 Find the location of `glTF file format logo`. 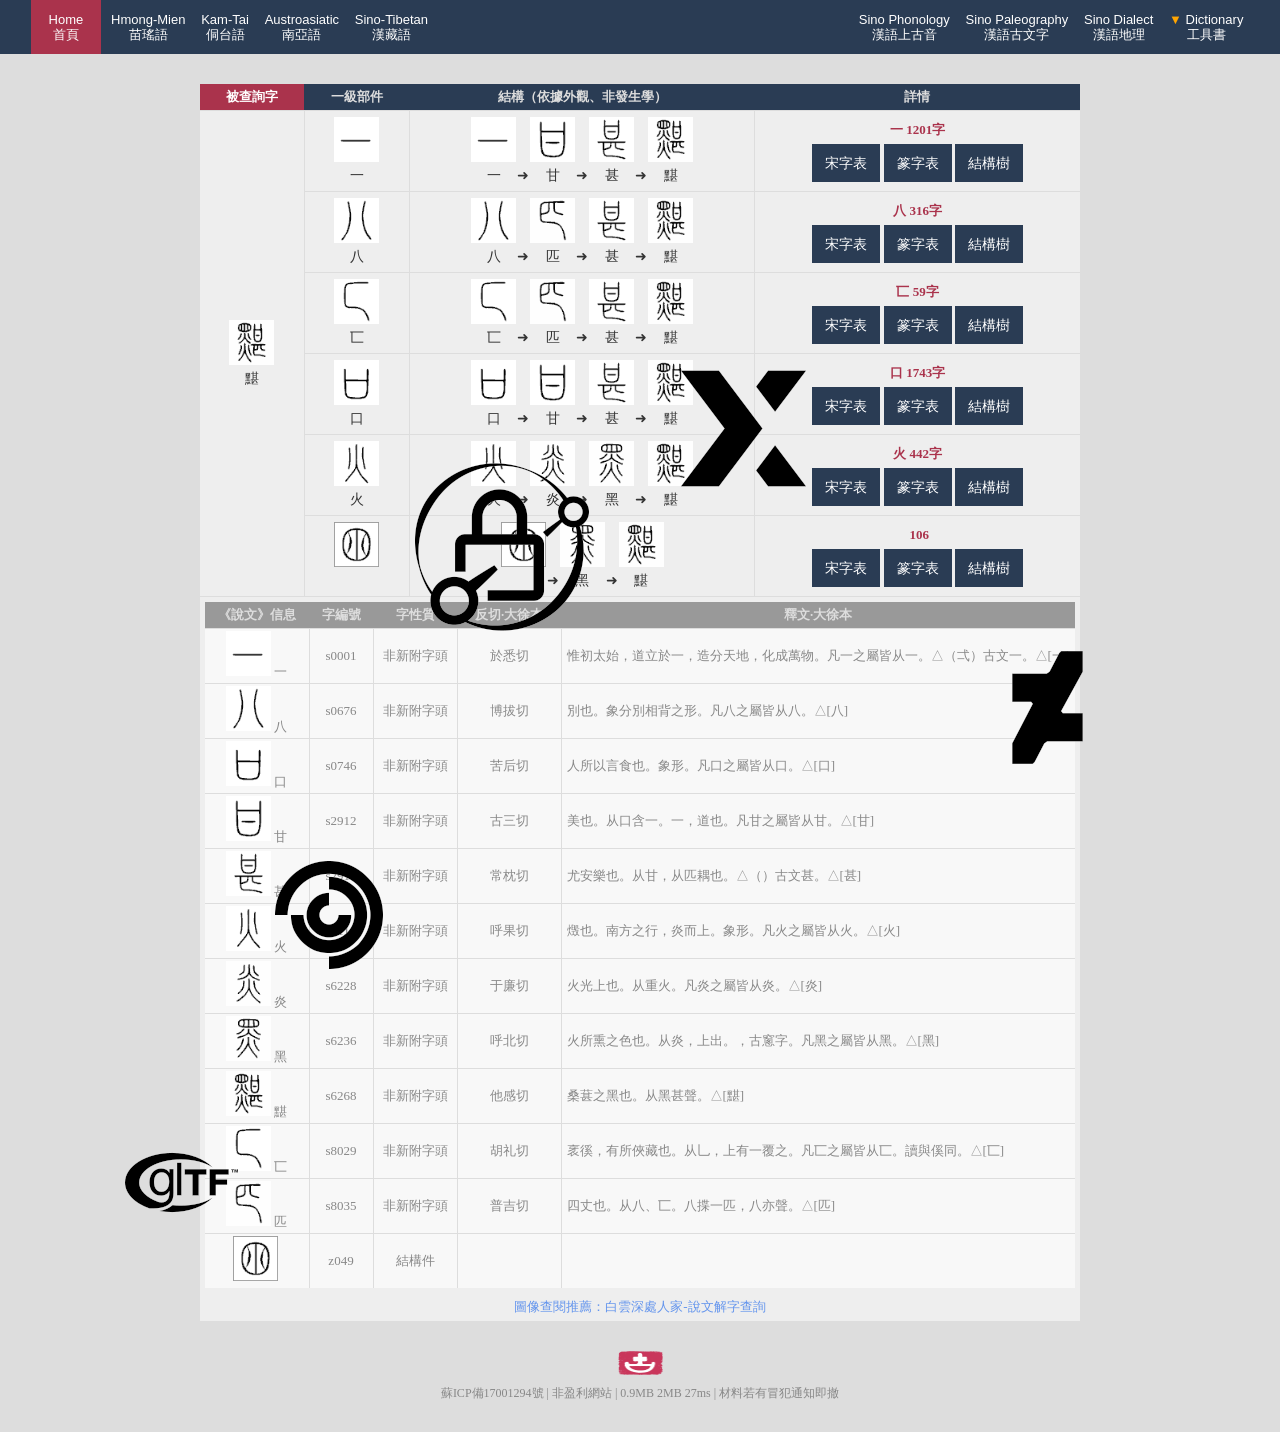

glTF file format logo is located at coordinates (181, 1182).